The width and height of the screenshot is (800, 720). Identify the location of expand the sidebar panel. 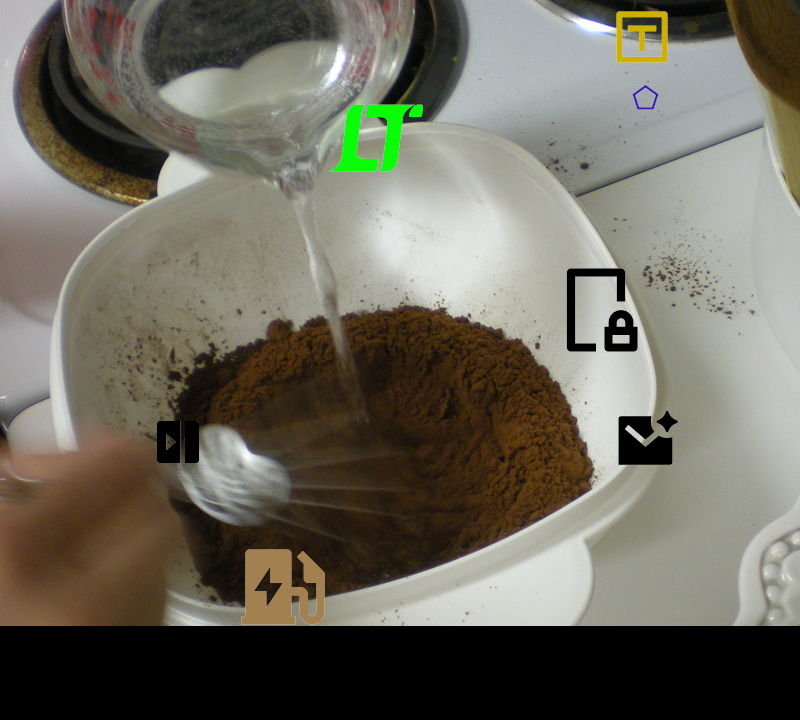
(178, 442).